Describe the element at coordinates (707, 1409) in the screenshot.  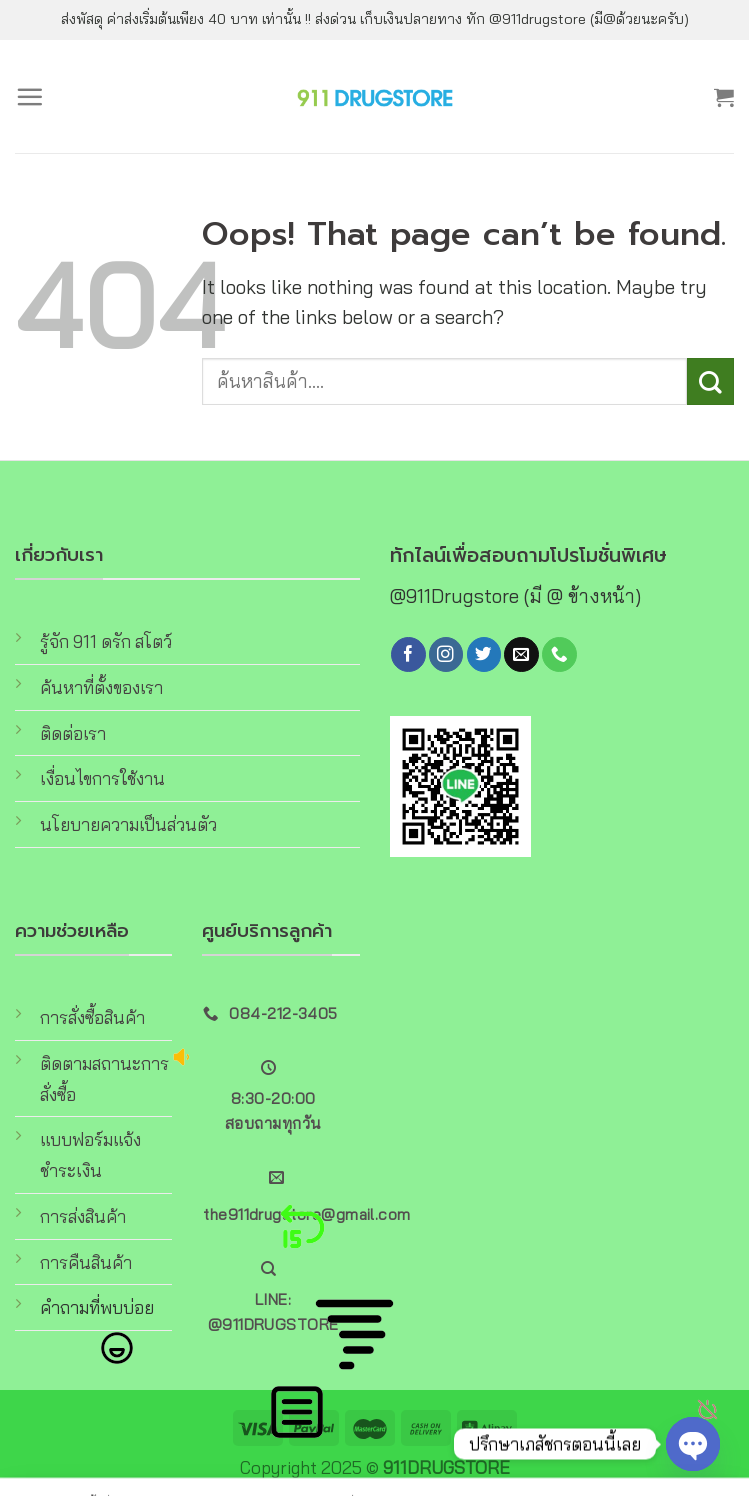
I see `power off or shutdown disabled` at that location.